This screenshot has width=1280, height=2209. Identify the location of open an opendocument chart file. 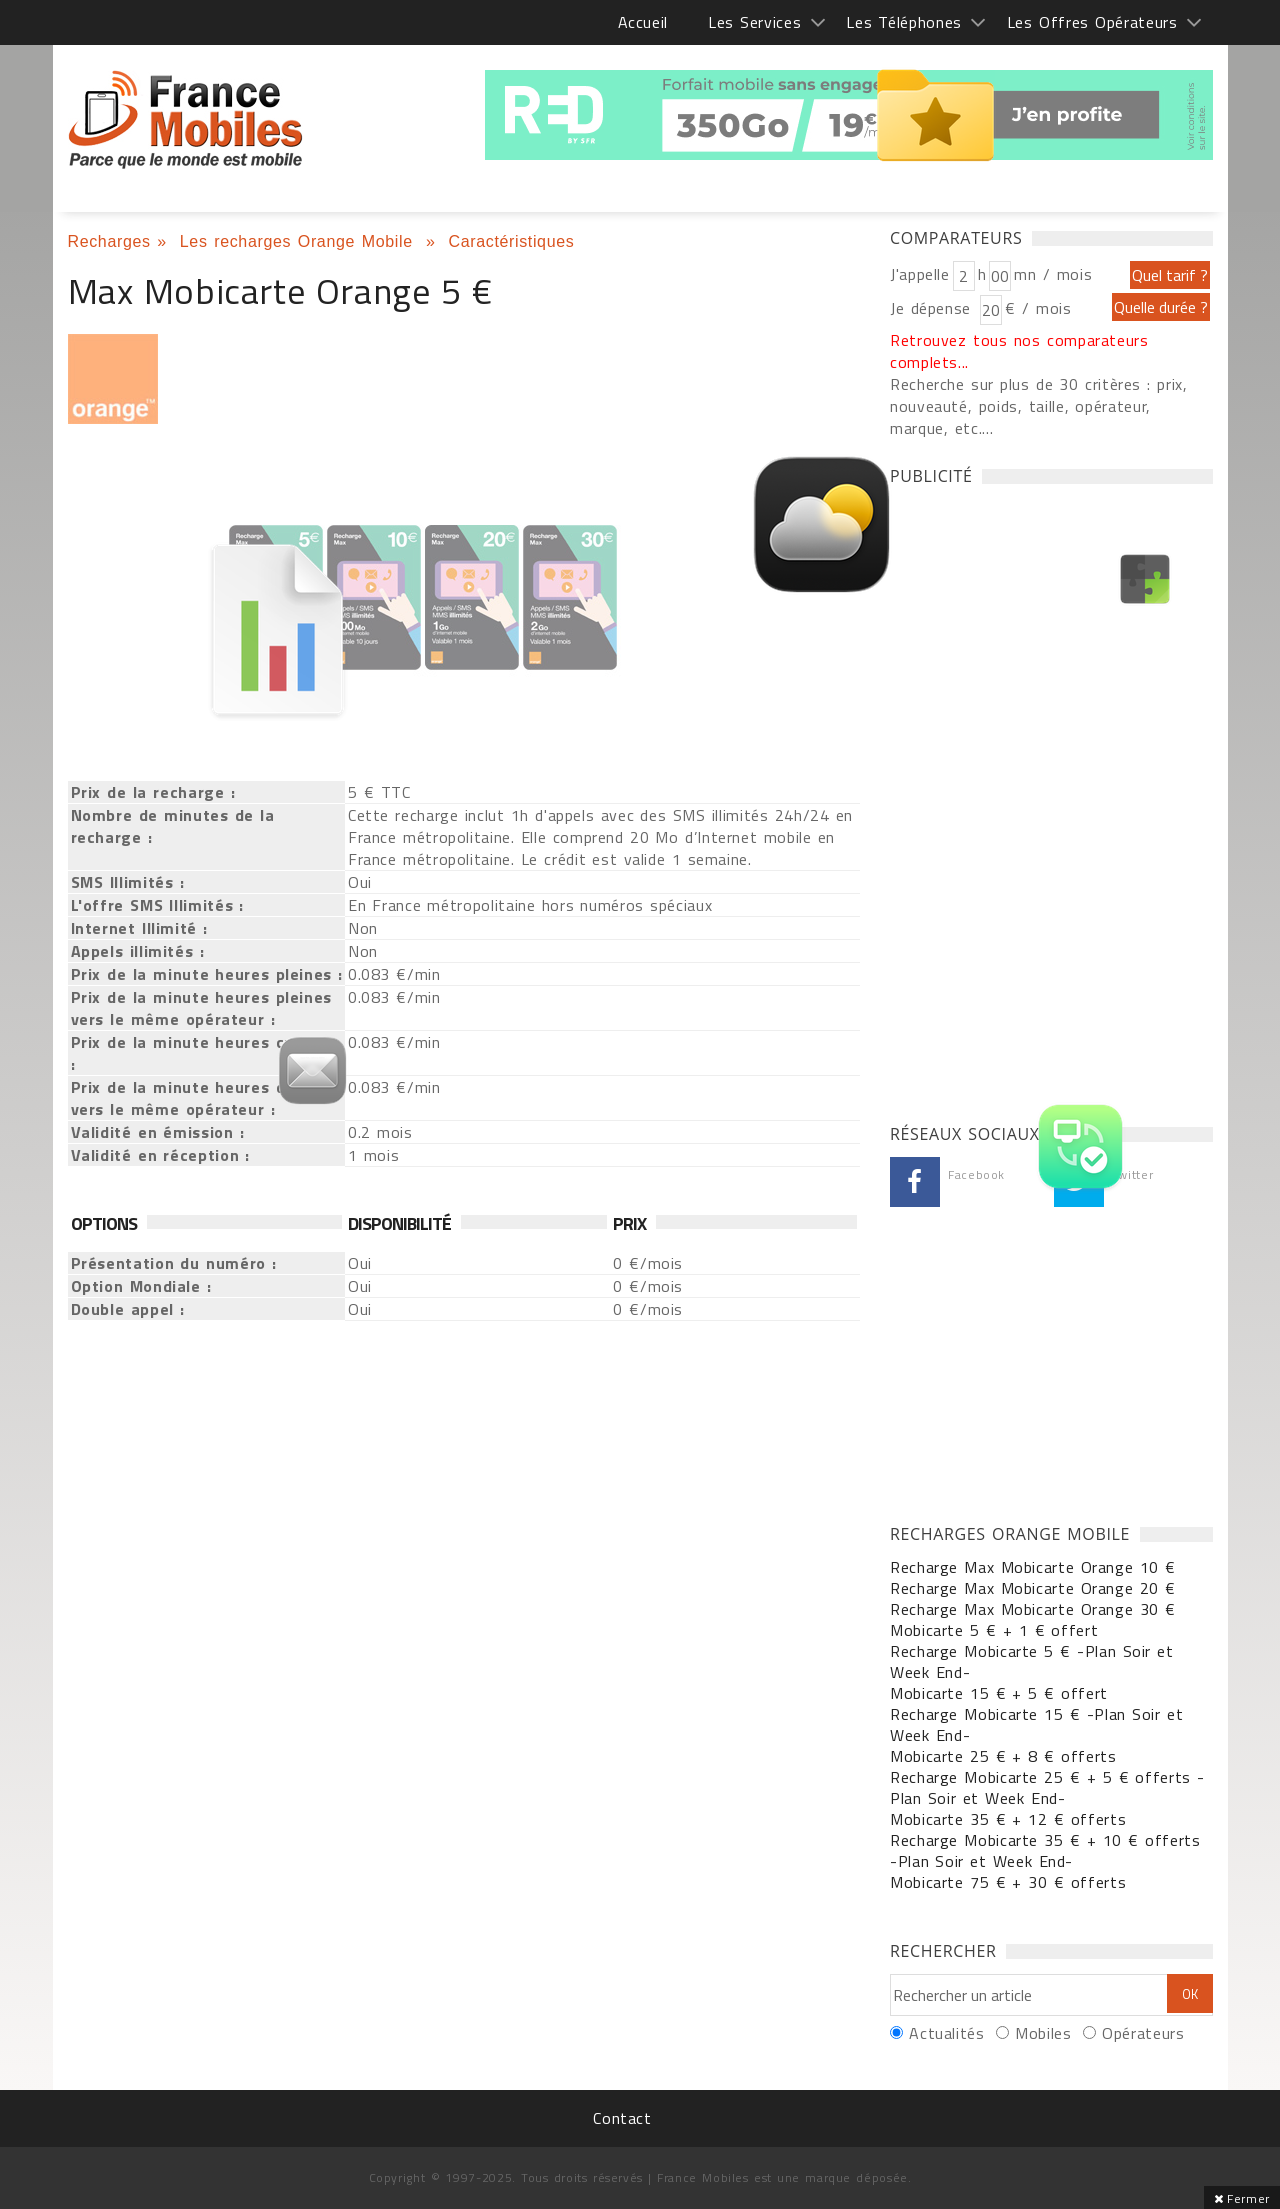
(278, 629).